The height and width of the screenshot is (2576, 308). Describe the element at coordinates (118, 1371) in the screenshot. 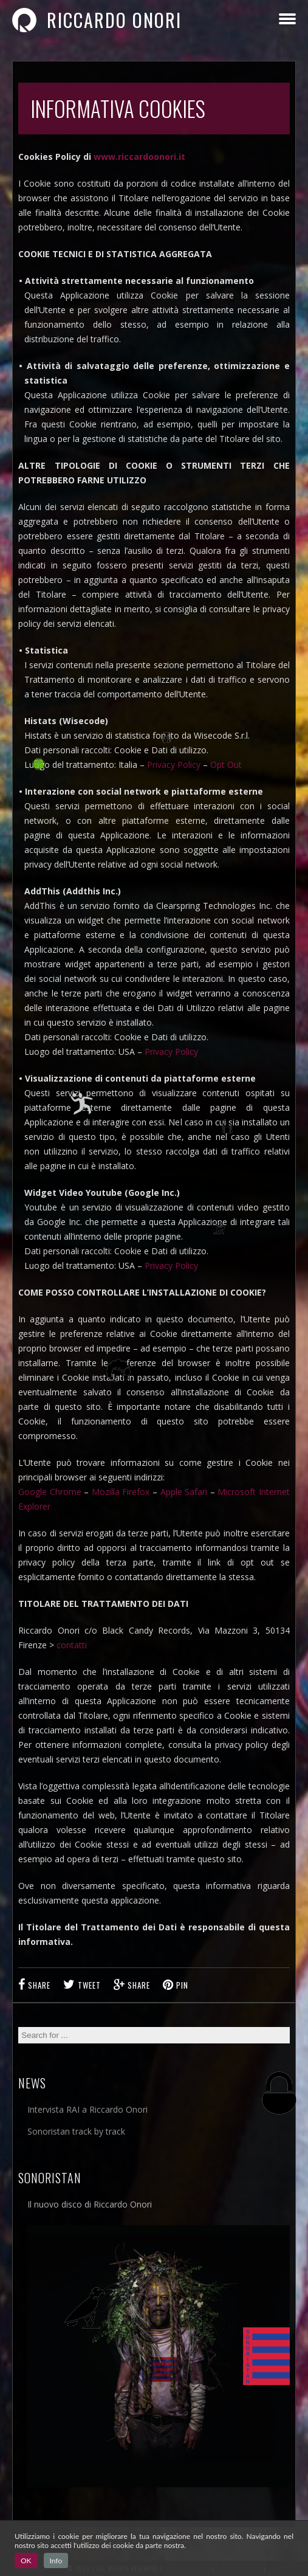

I see `indicates pest infestation or decay status` at that location.